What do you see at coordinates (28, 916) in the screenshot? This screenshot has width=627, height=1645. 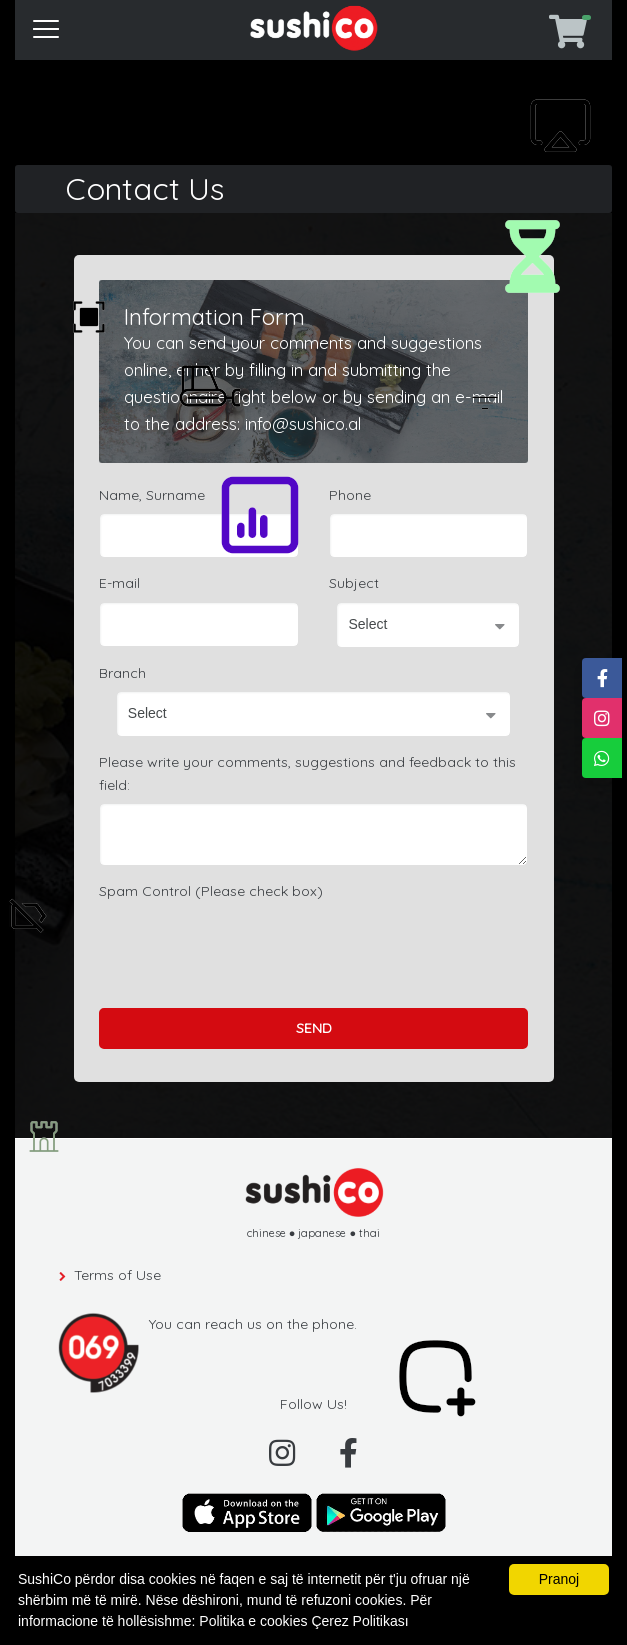 I see `remove a label or tag from an item` at bounding box center [28, 916].